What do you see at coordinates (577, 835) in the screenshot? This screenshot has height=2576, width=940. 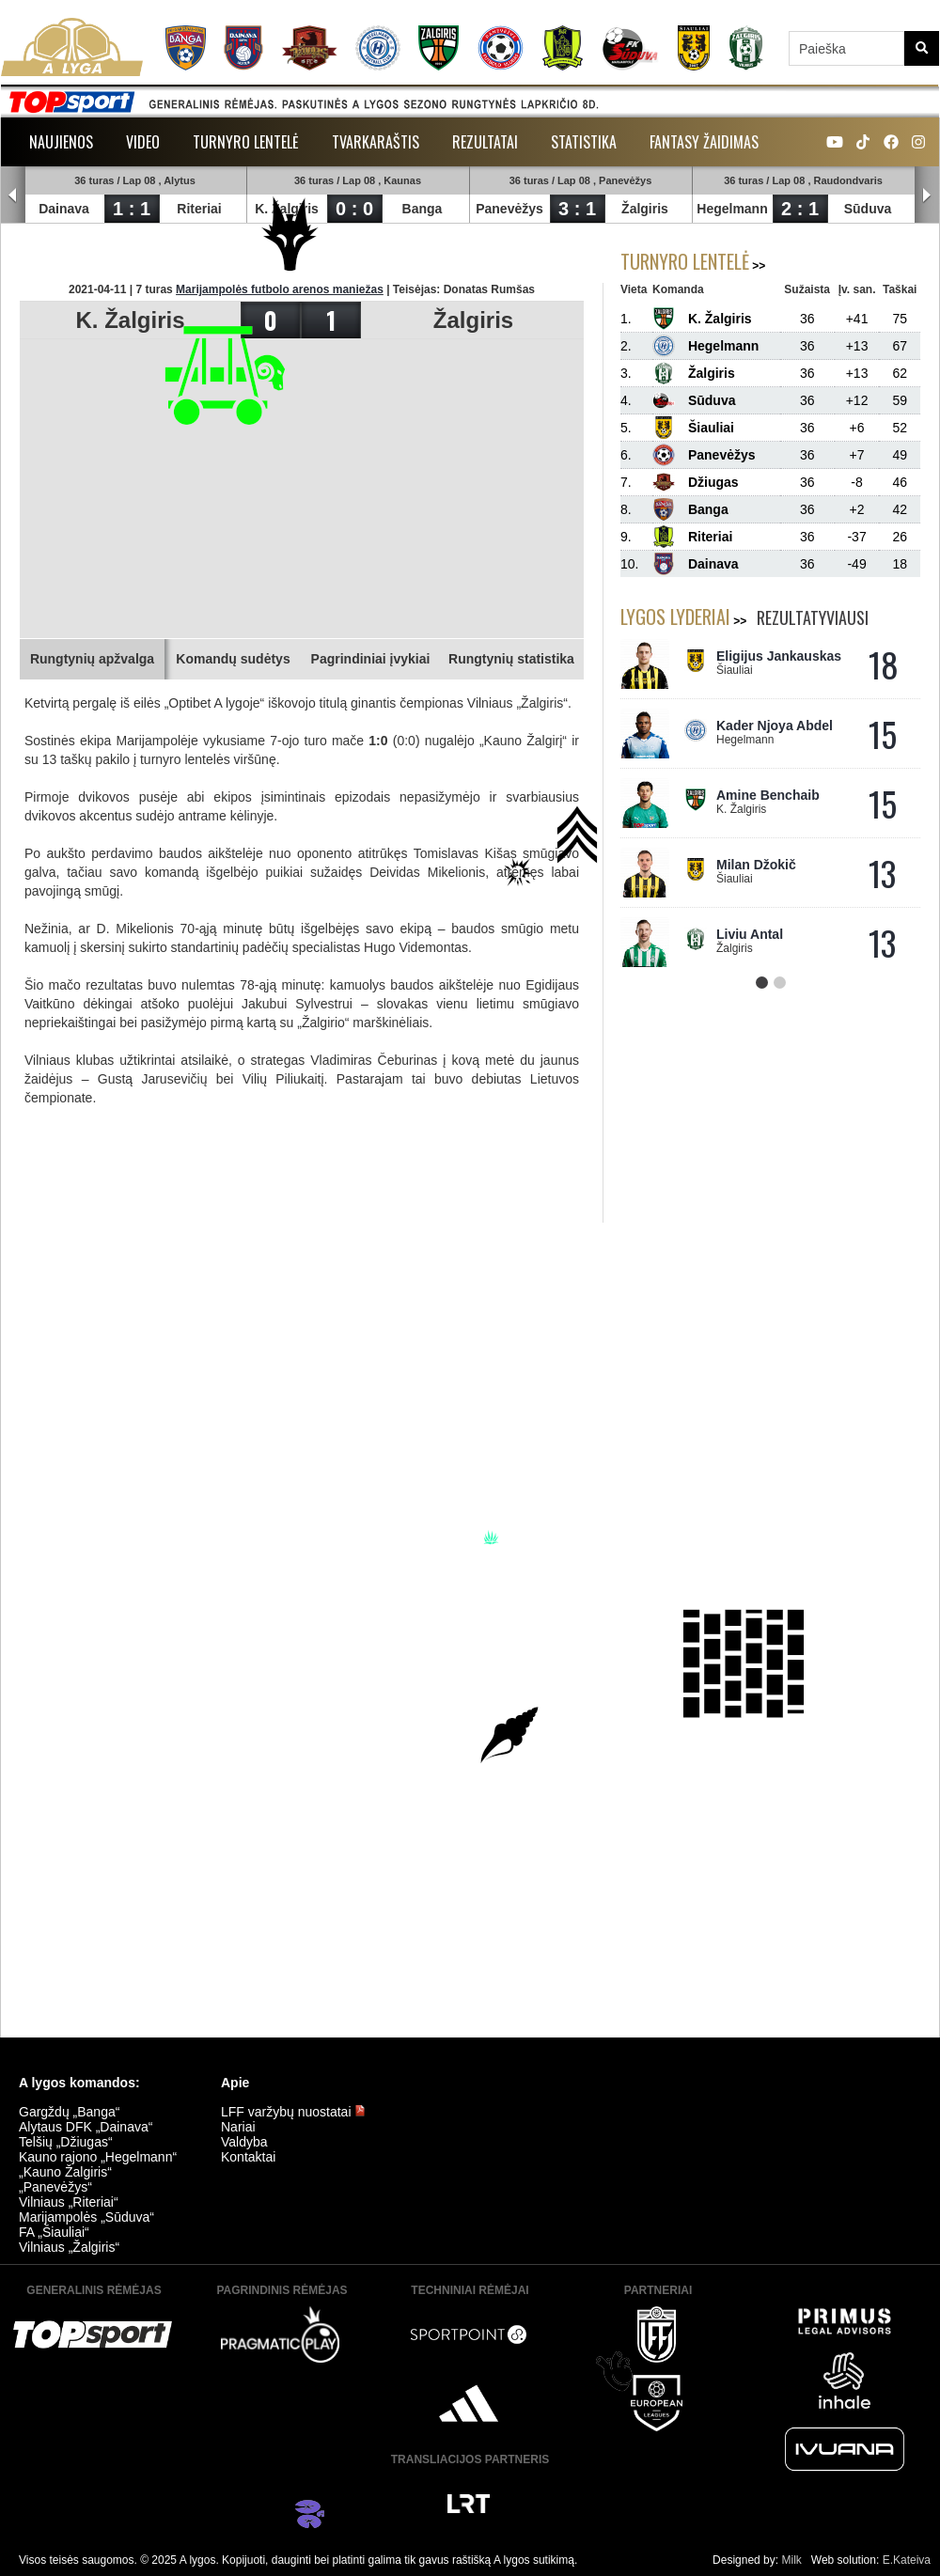 I see `indicates sergeant rank or military status` at bounding box center [577, 835].